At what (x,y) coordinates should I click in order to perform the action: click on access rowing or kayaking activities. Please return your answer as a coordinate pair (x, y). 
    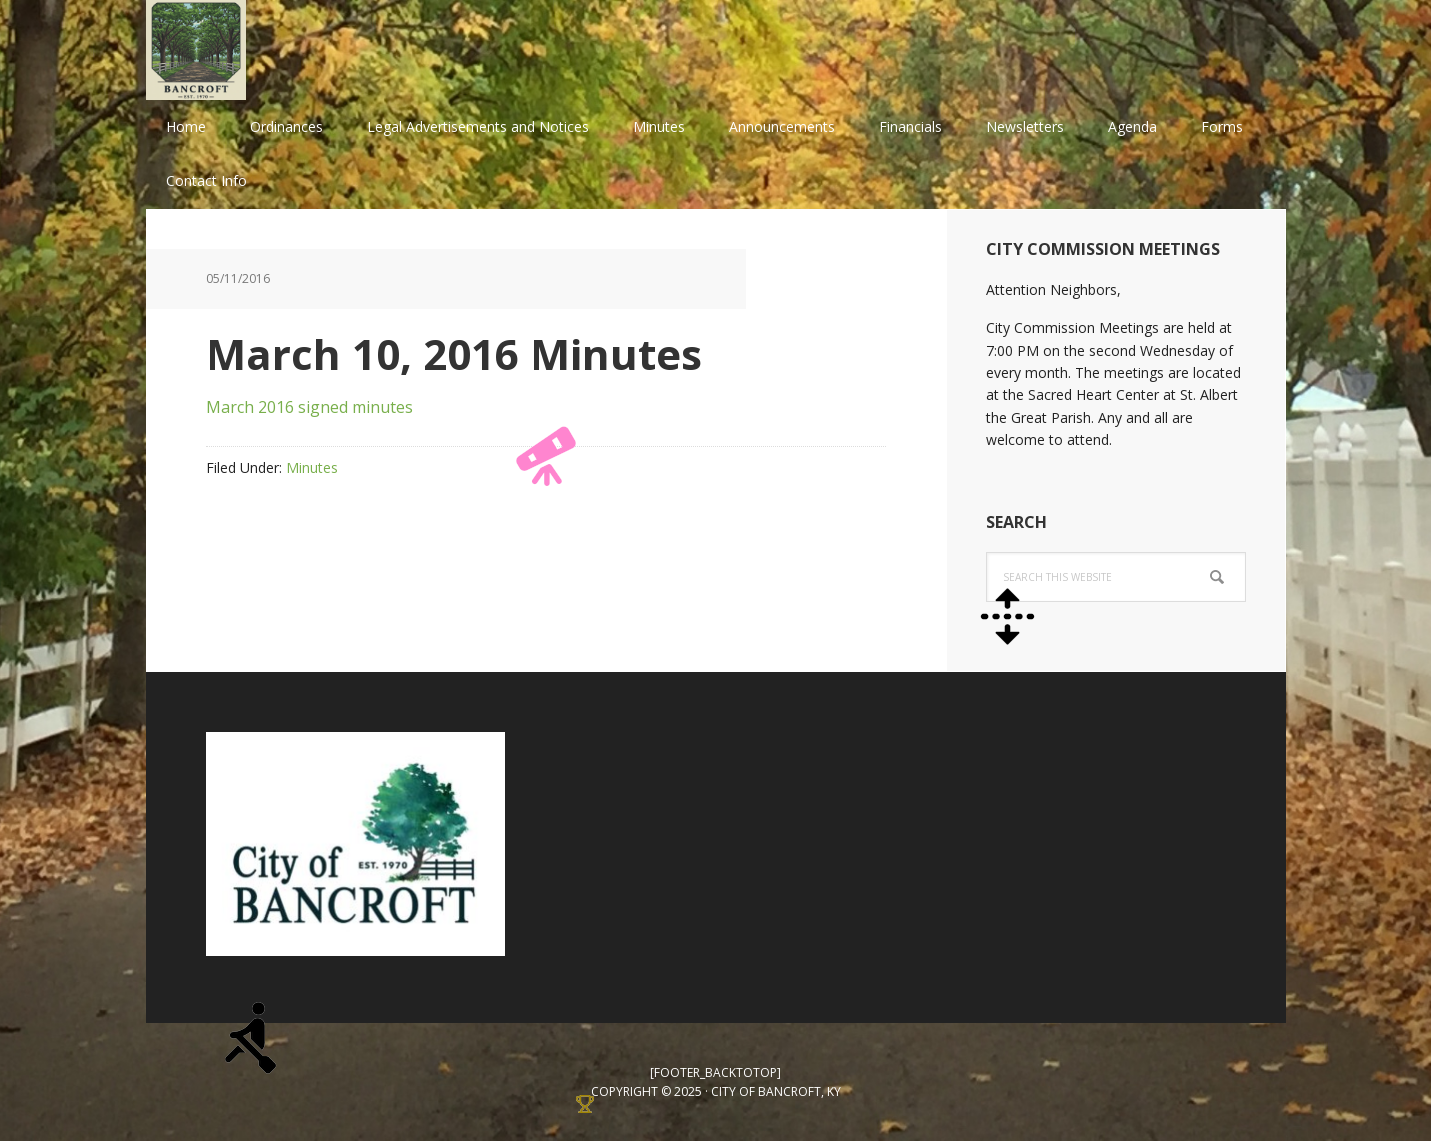
    Looking at the image, I should click on (249, 1037).